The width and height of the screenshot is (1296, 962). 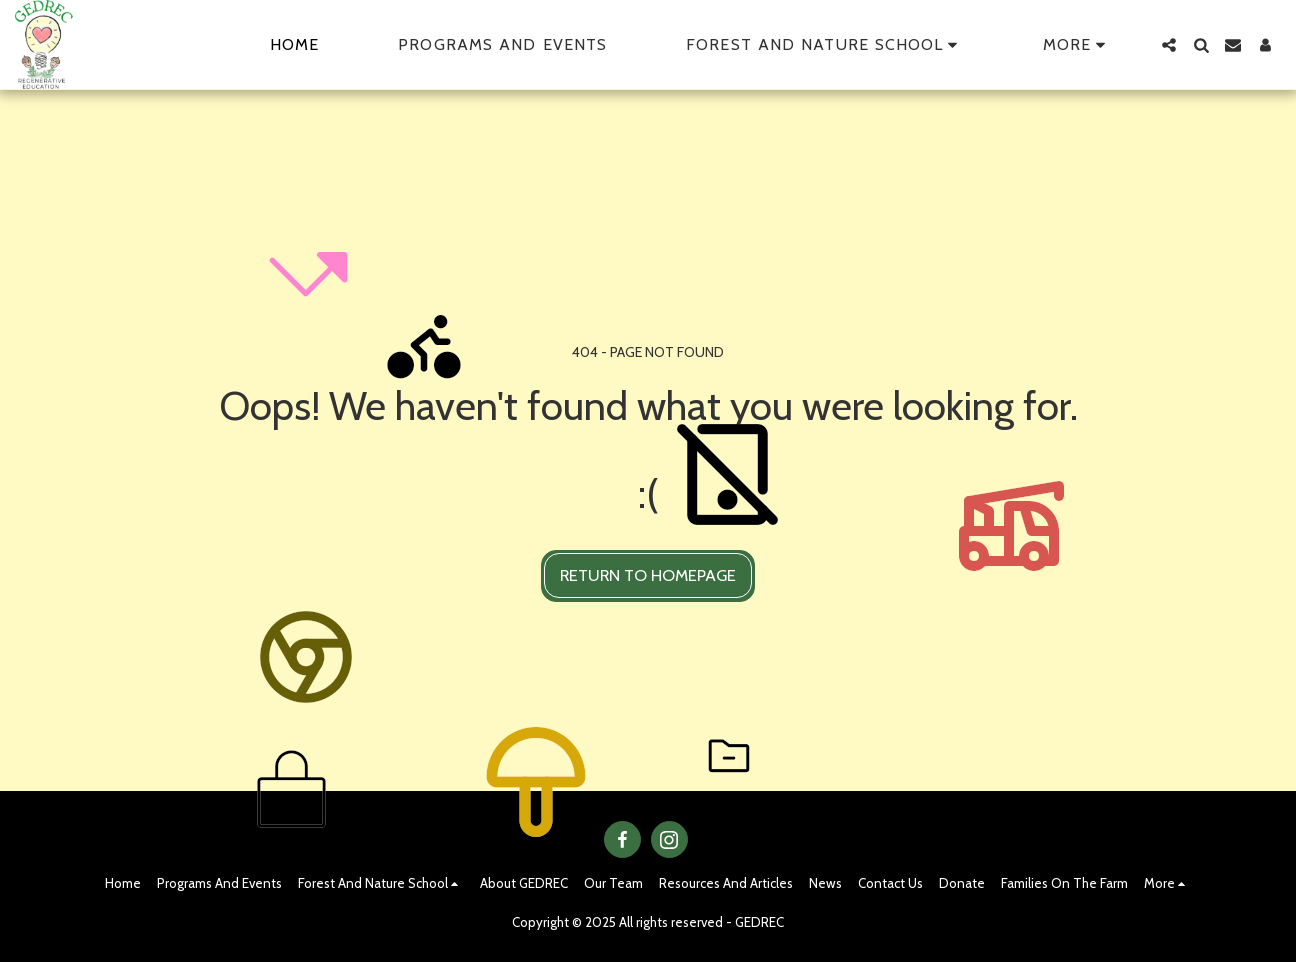 What do you see at coordinates (308, 271) in the screenshot?
I see `reply to a message or email` at bounding box center [308, 271].